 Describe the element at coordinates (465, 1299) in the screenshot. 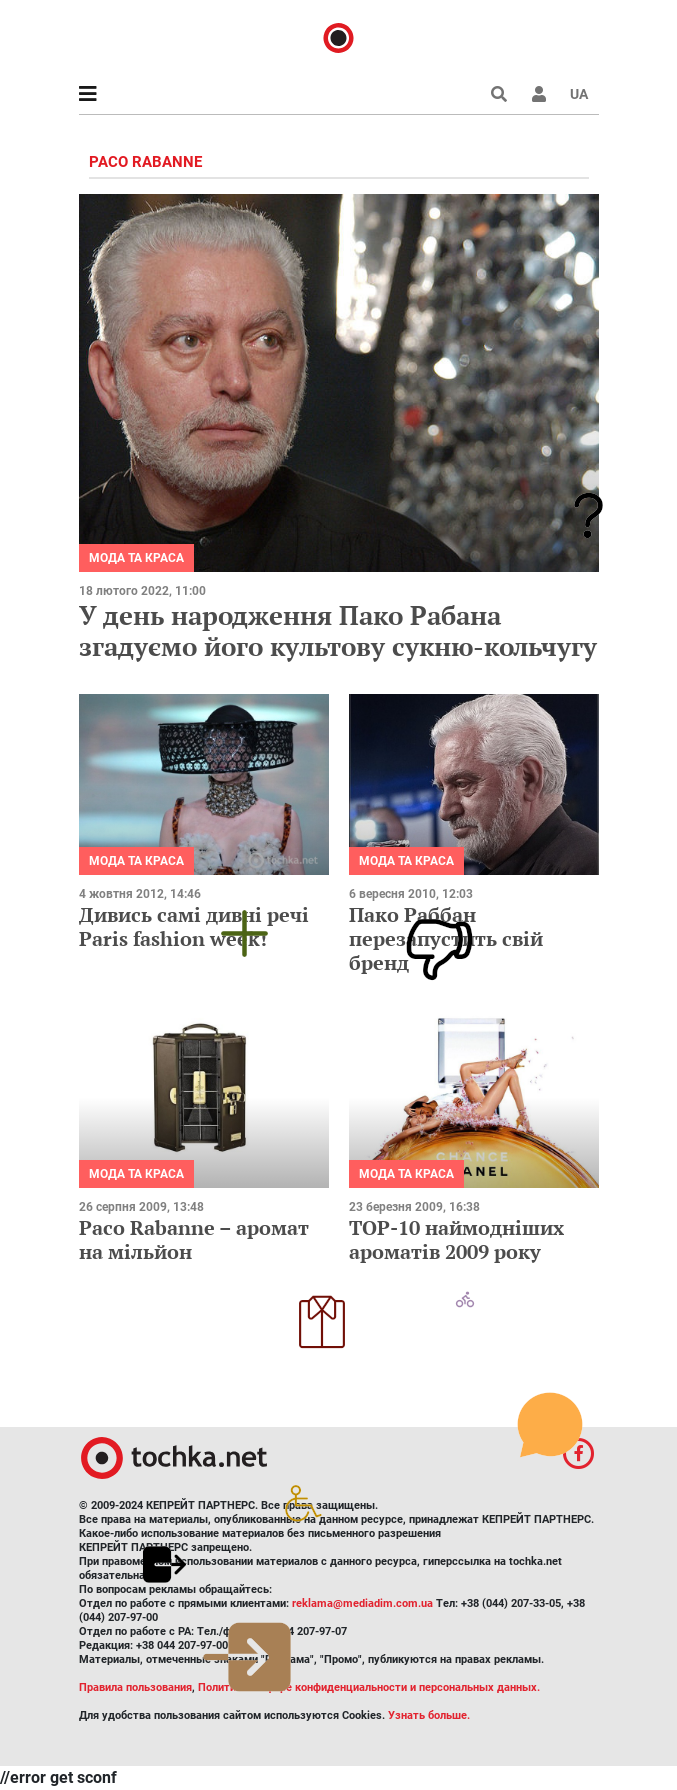

I see `select bicycle as transportation mode` at that location.